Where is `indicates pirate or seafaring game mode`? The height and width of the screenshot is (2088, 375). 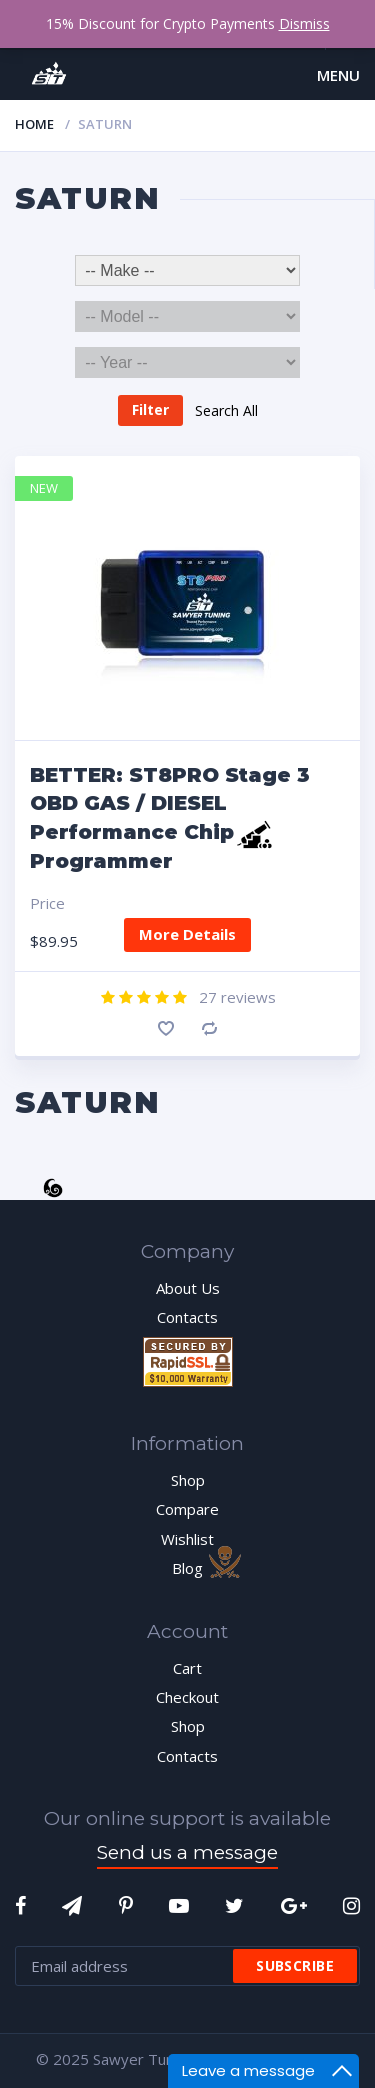
indicates pirate or seafaring game mode is located at coordinates (225, 1562).